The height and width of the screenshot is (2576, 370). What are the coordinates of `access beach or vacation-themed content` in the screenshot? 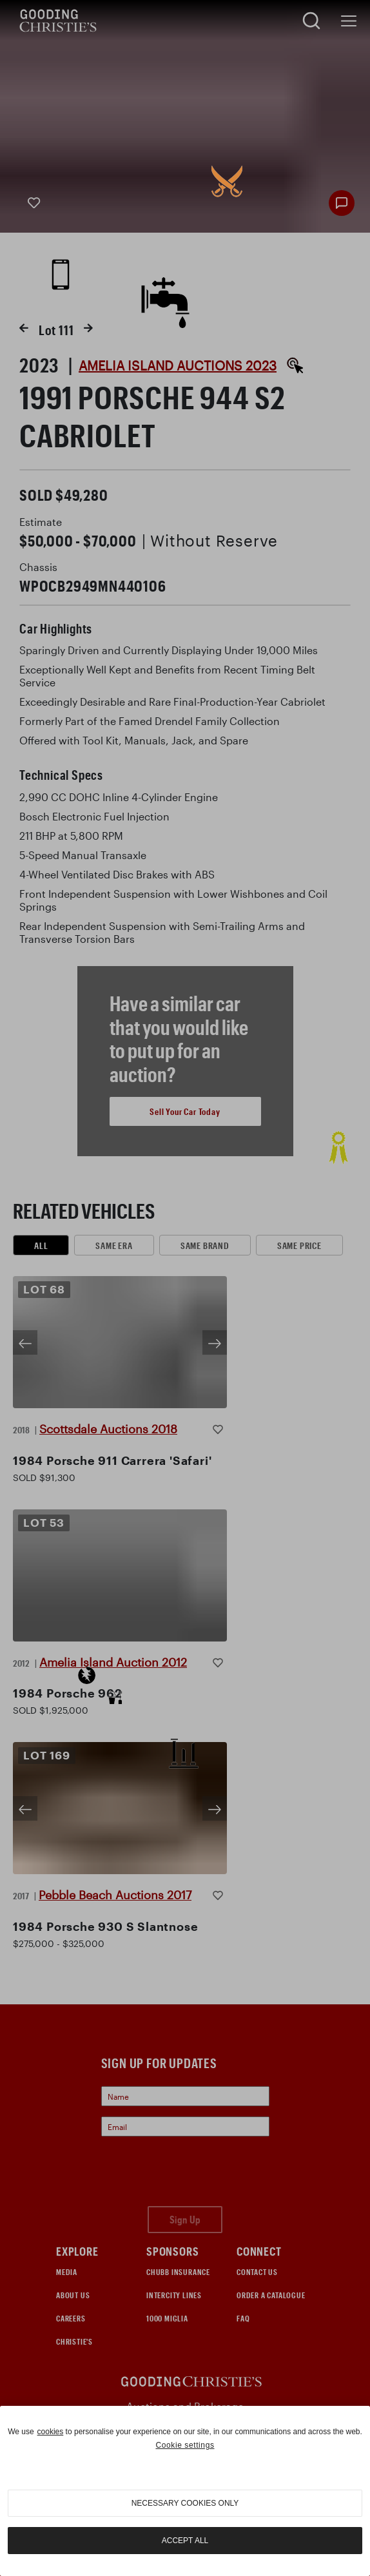 It's located at (115, 1697).